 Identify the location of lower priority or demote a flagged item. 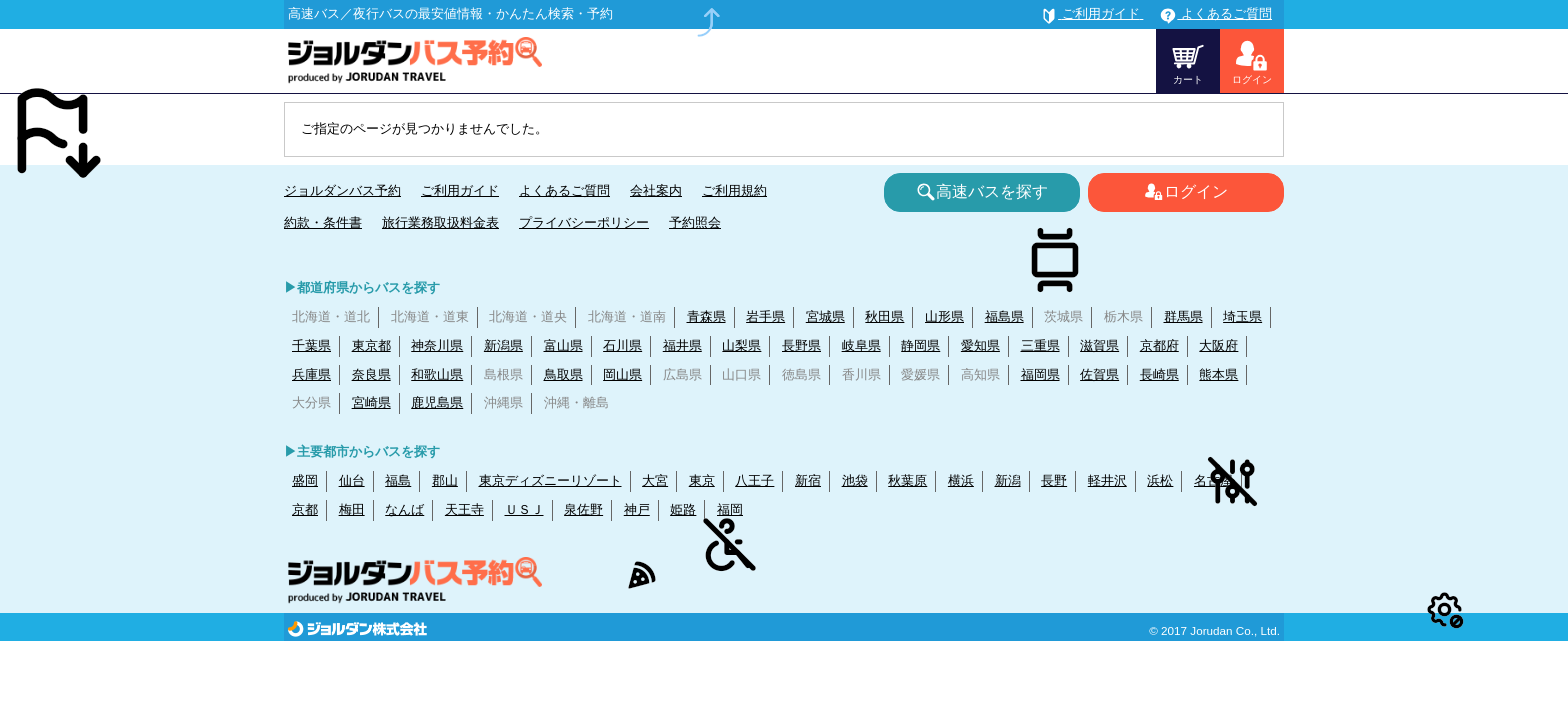
(52, 129).